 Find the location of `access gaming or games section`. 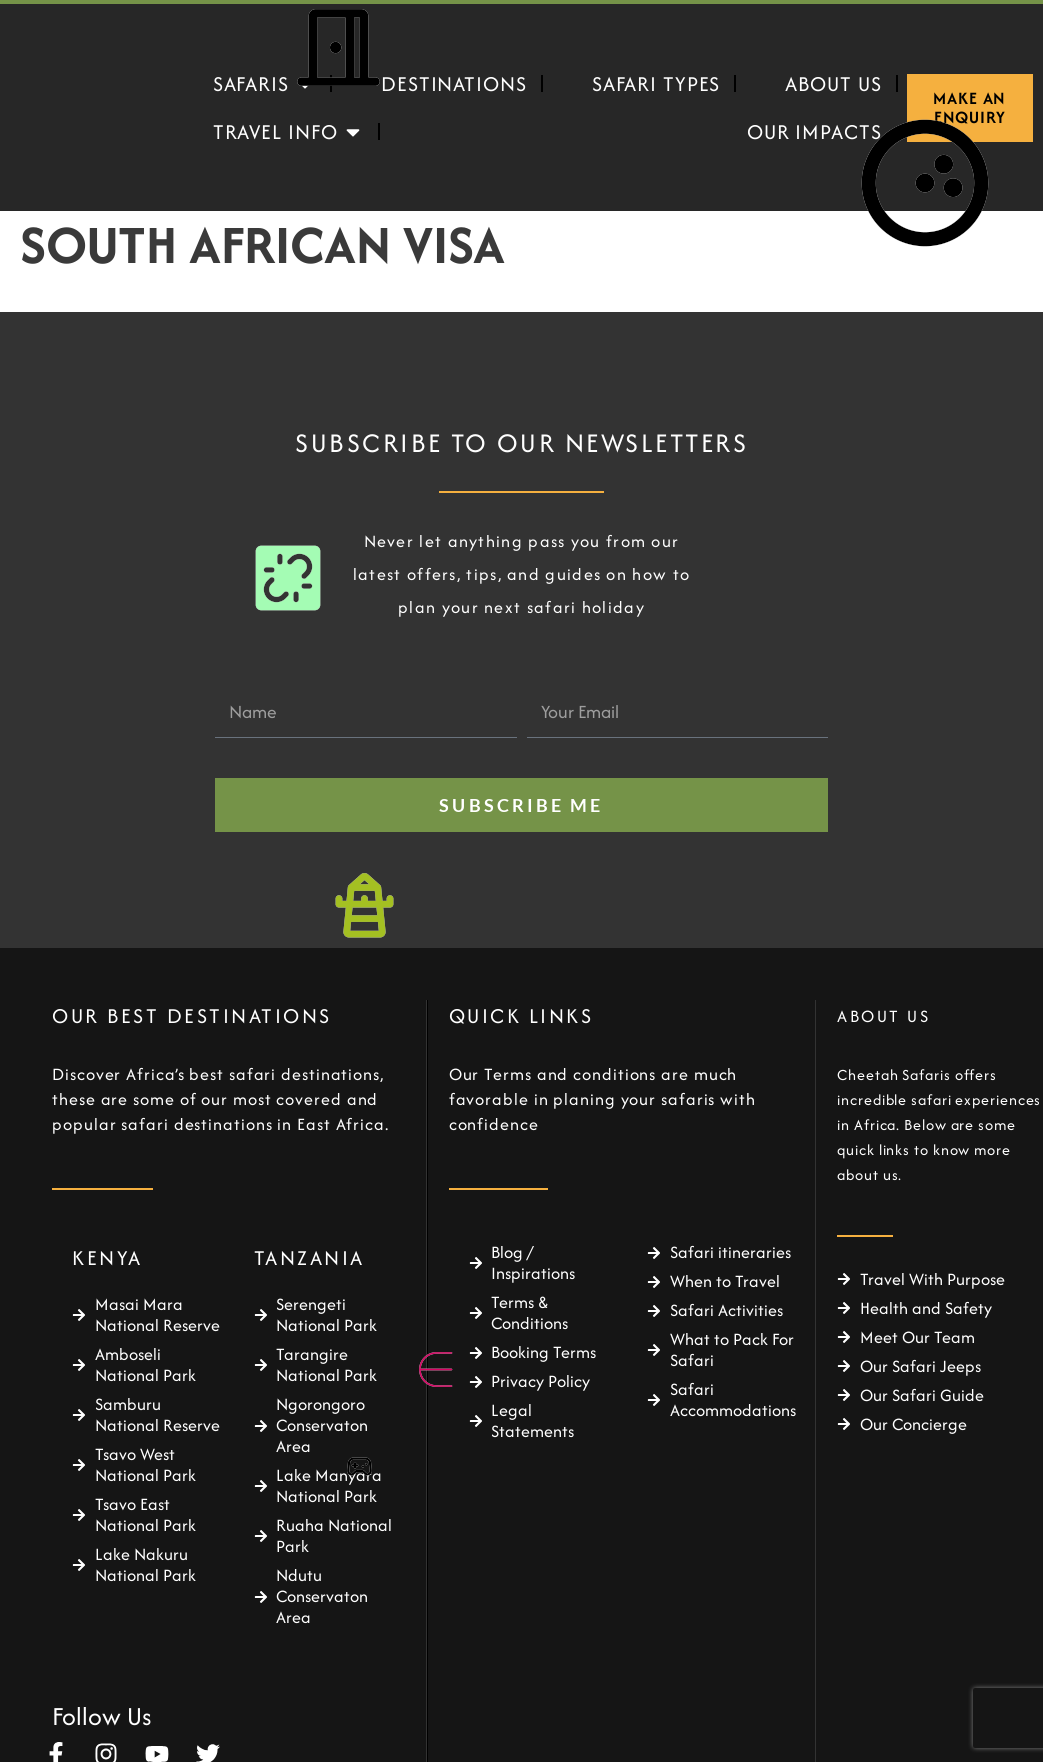

access gaming or games section is located at coordinates (359, 1466).